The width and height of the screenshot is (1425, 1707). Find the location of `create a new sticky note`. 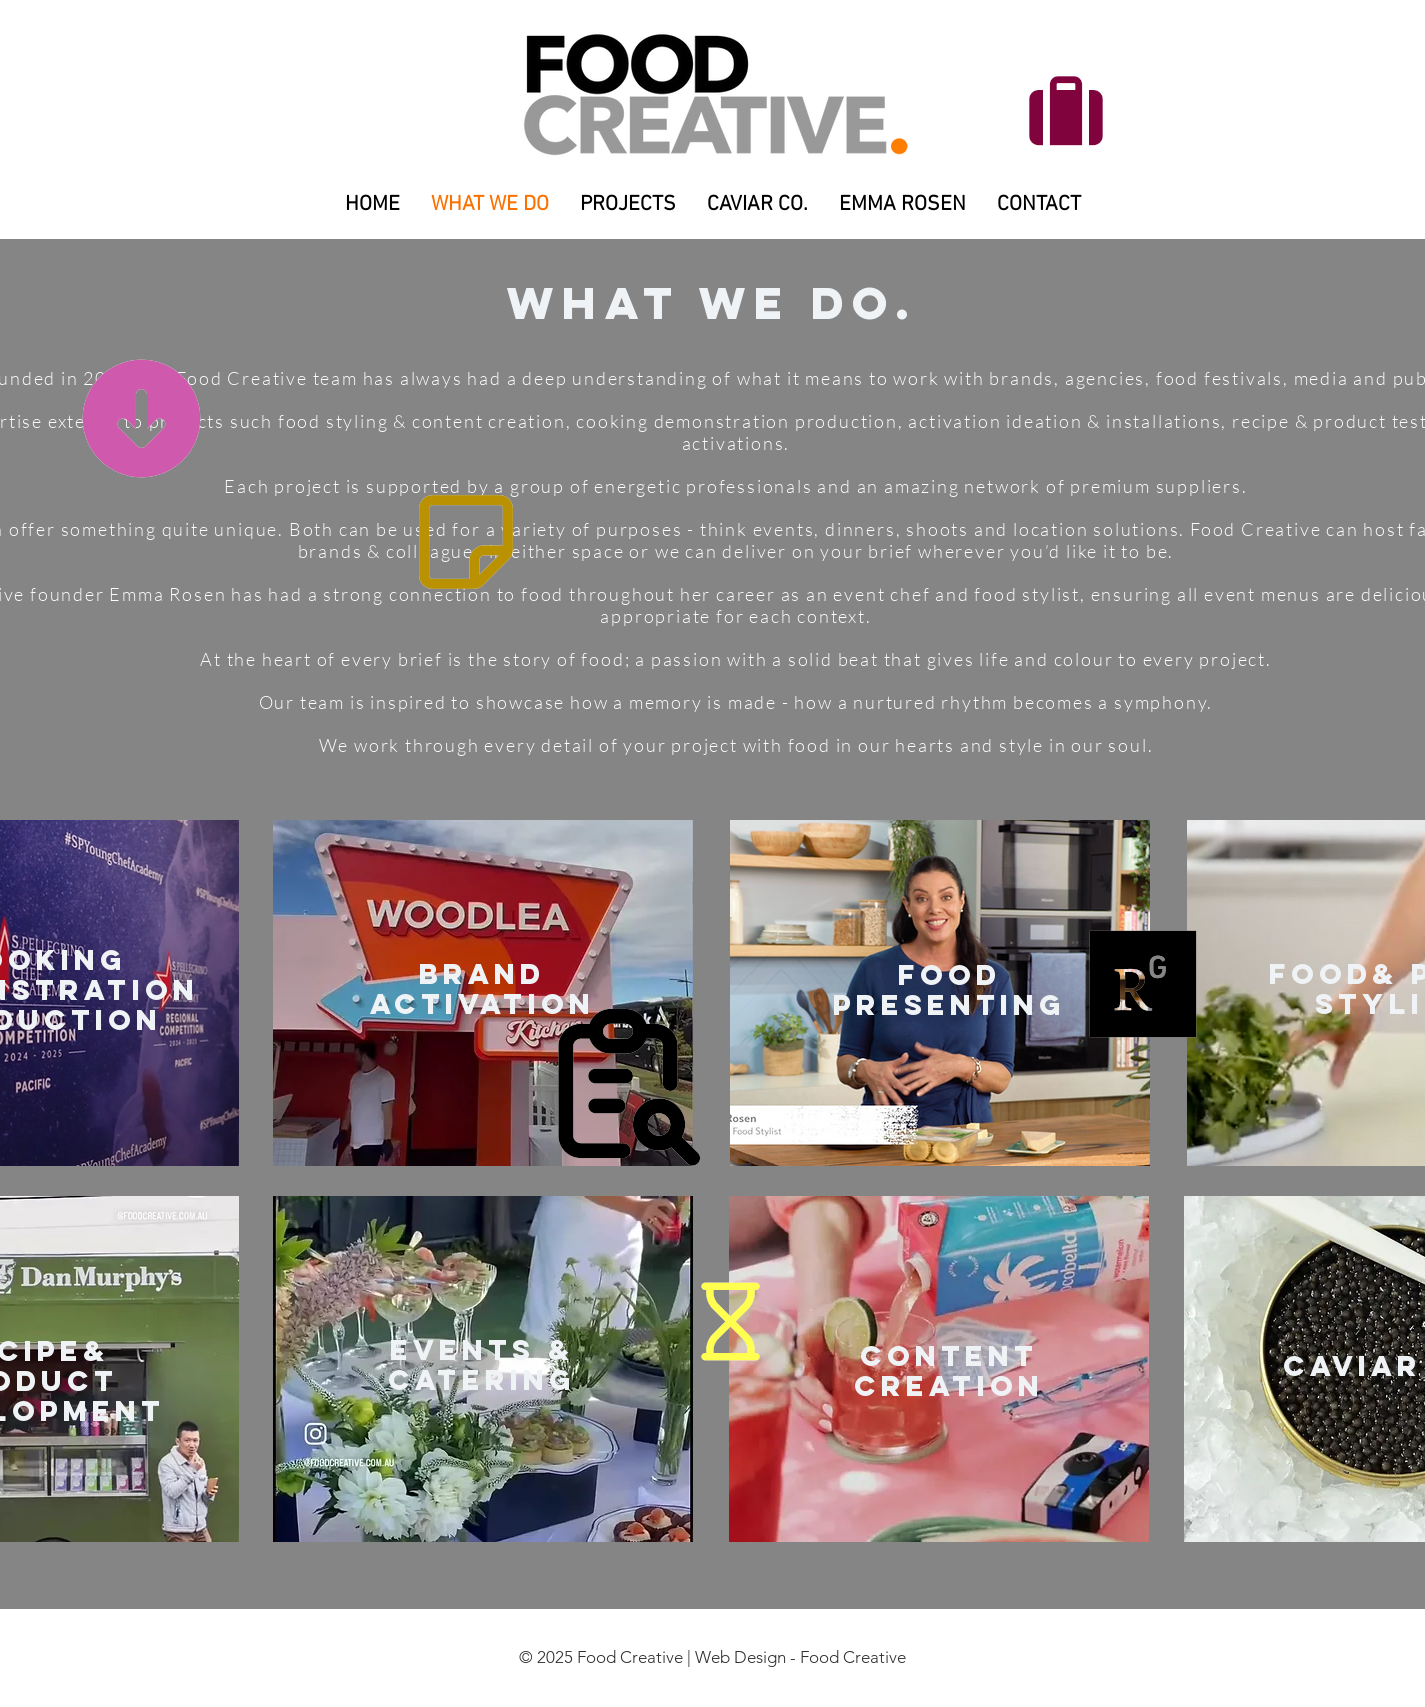

create a new sticky note is located at coordinates (466, 542).